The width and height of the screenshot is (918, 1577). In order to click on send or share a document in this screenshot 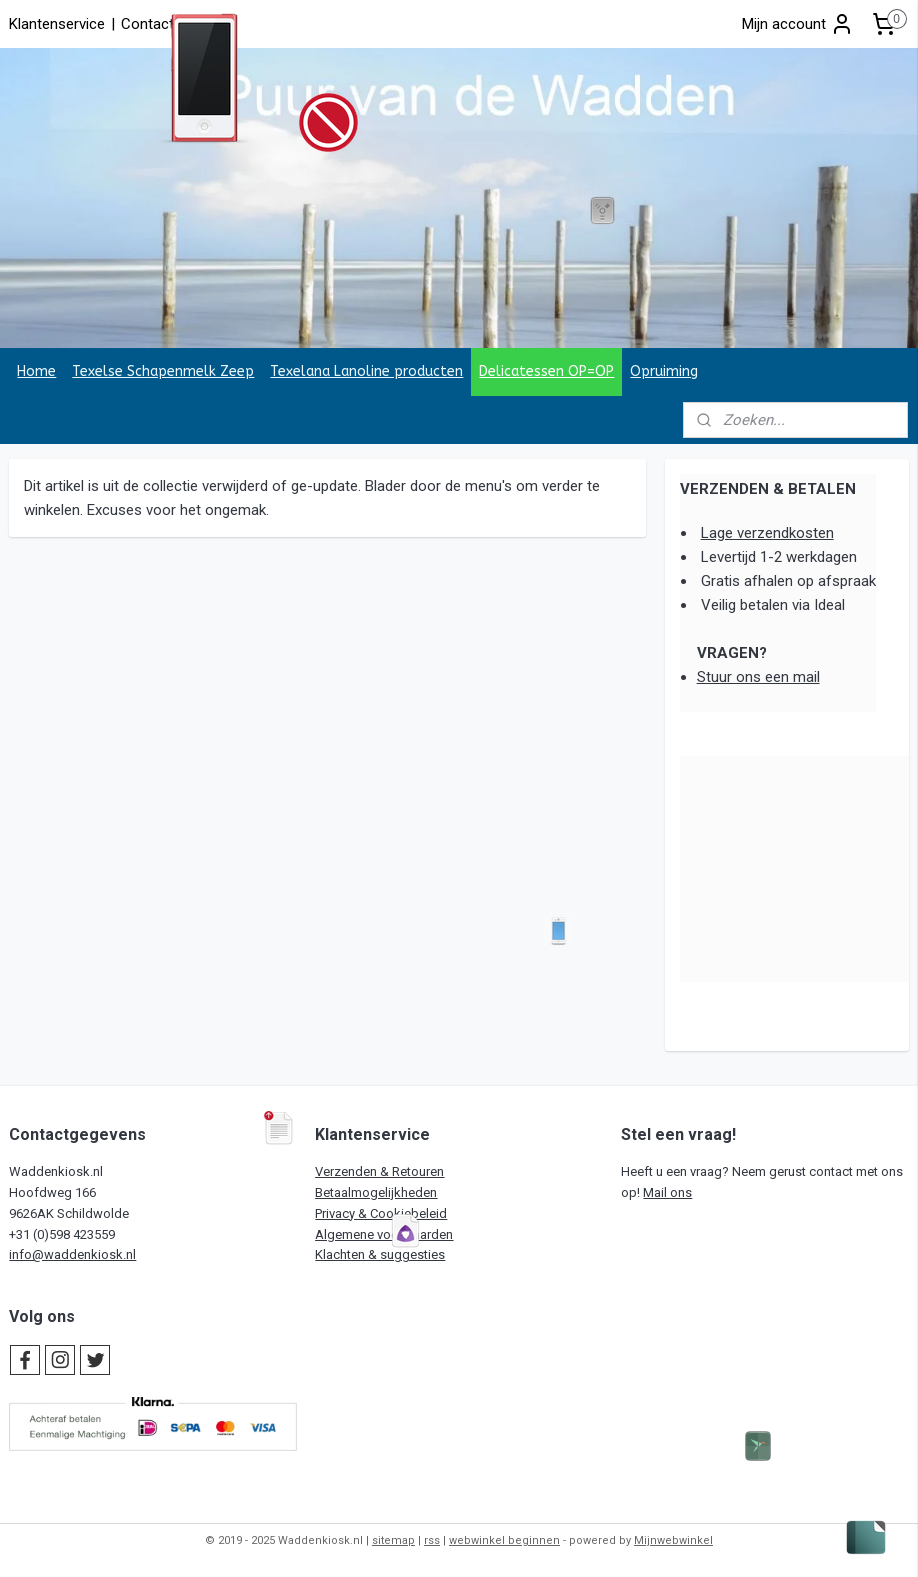, I will do `click(279, 1128)`.